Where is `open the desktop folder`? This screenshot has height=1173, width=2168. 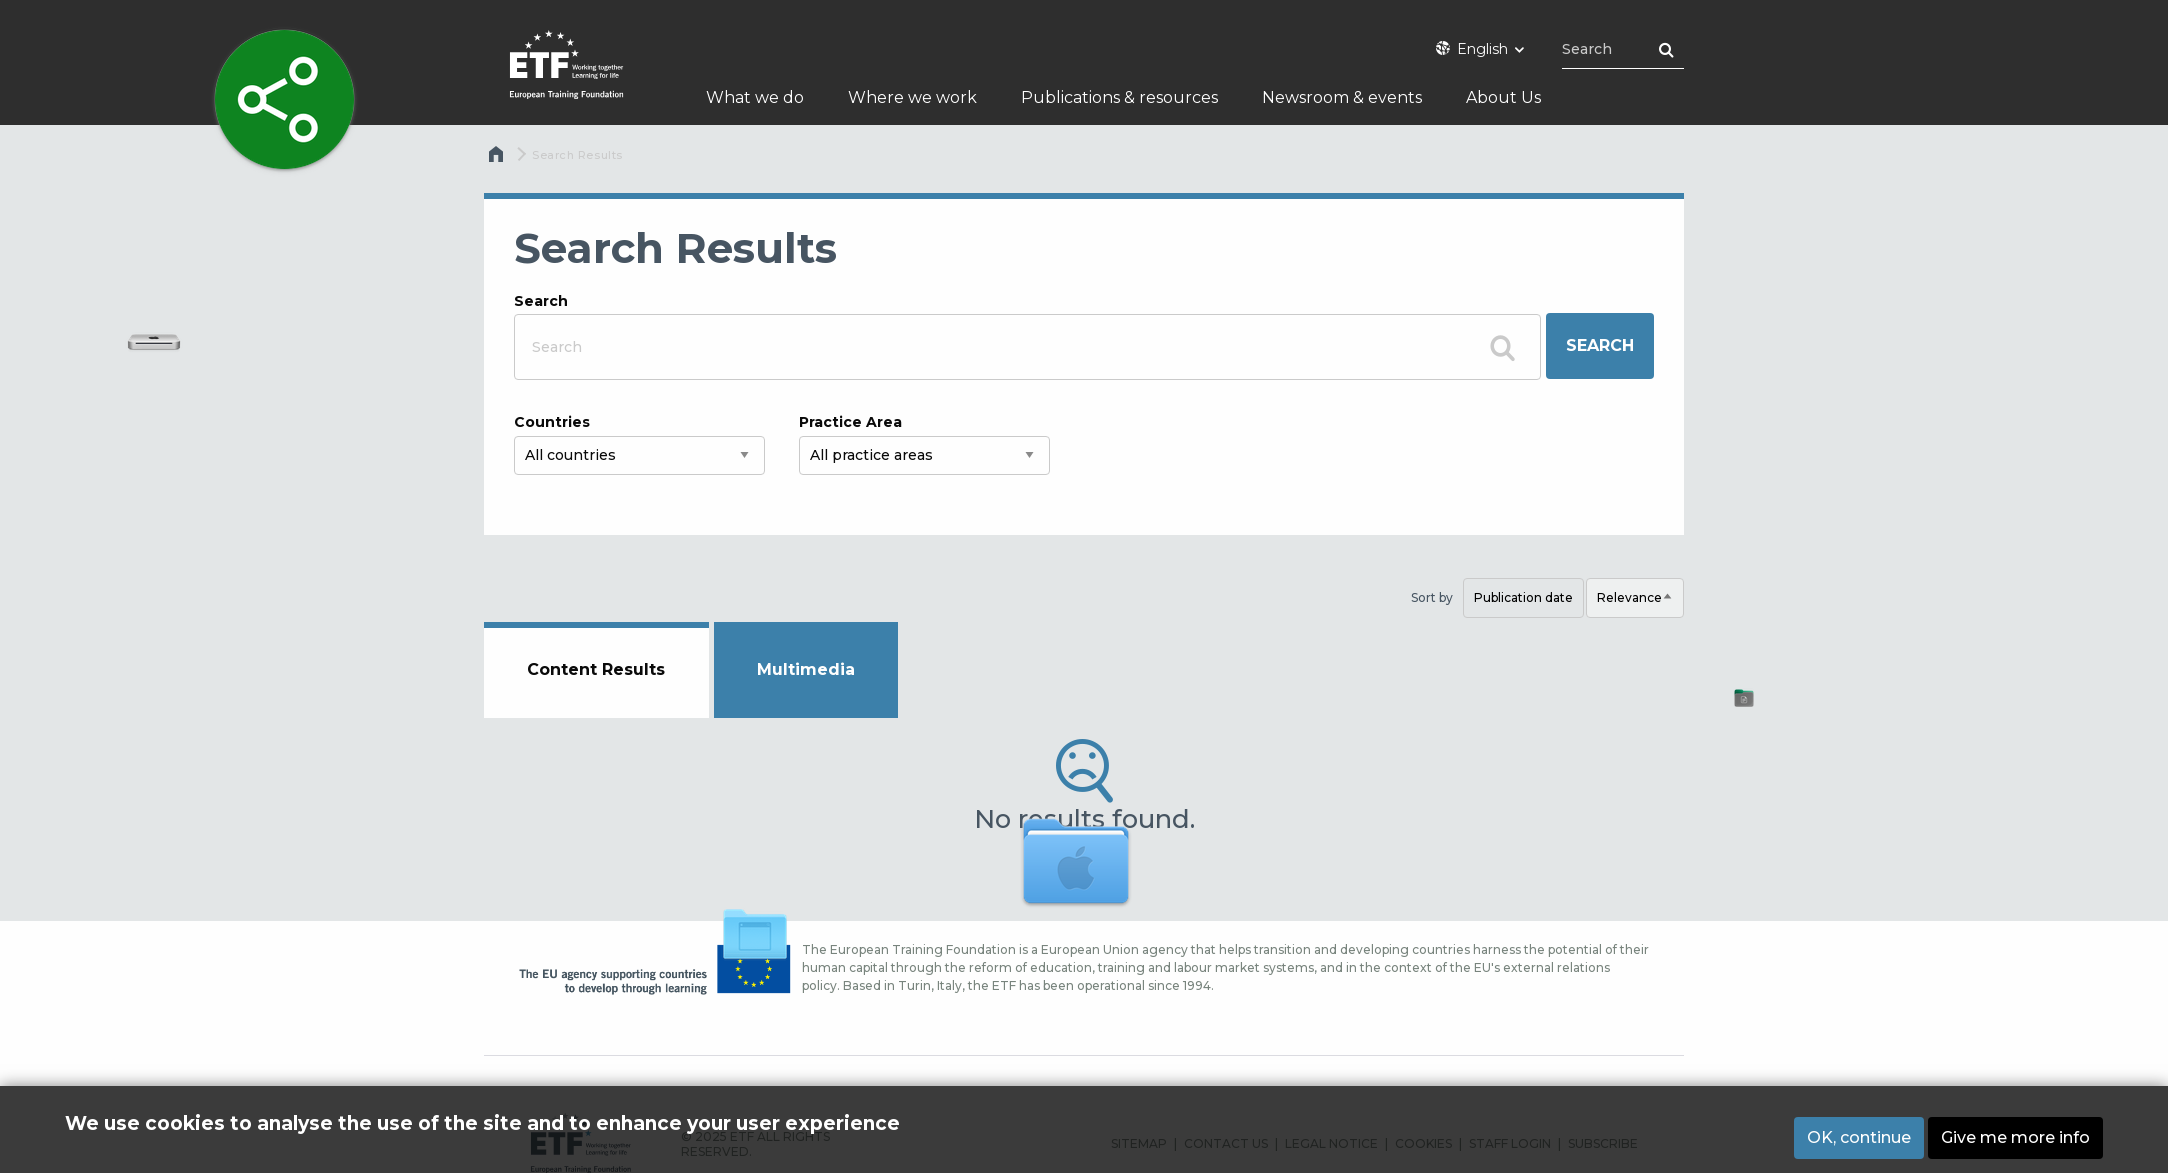
open the desktop folder is located at coordinates (755, 934).